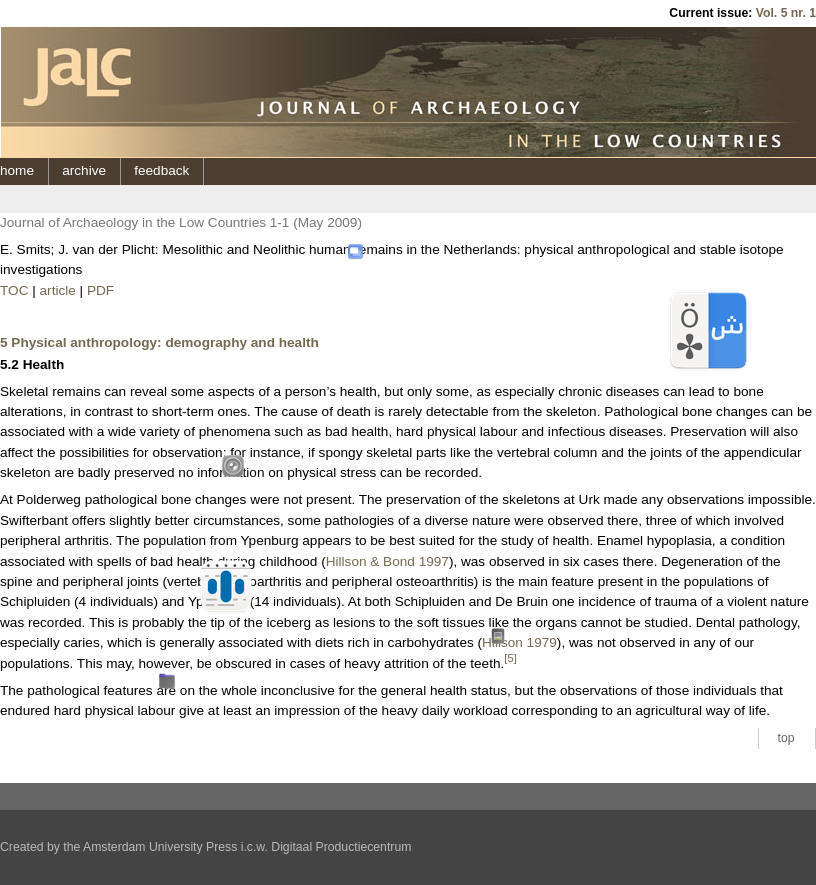  What do you see at coordinates (167, 681) in the screenshot?
I see `open folder to view contents` at bounding box center [167, 681].